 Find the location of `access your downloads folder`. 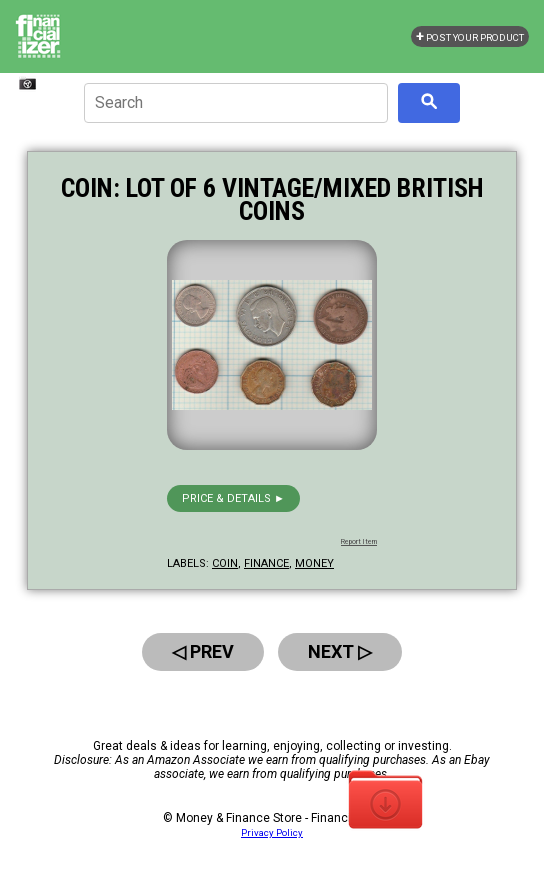

access your downloads folder is located at coordinates (385, 799).